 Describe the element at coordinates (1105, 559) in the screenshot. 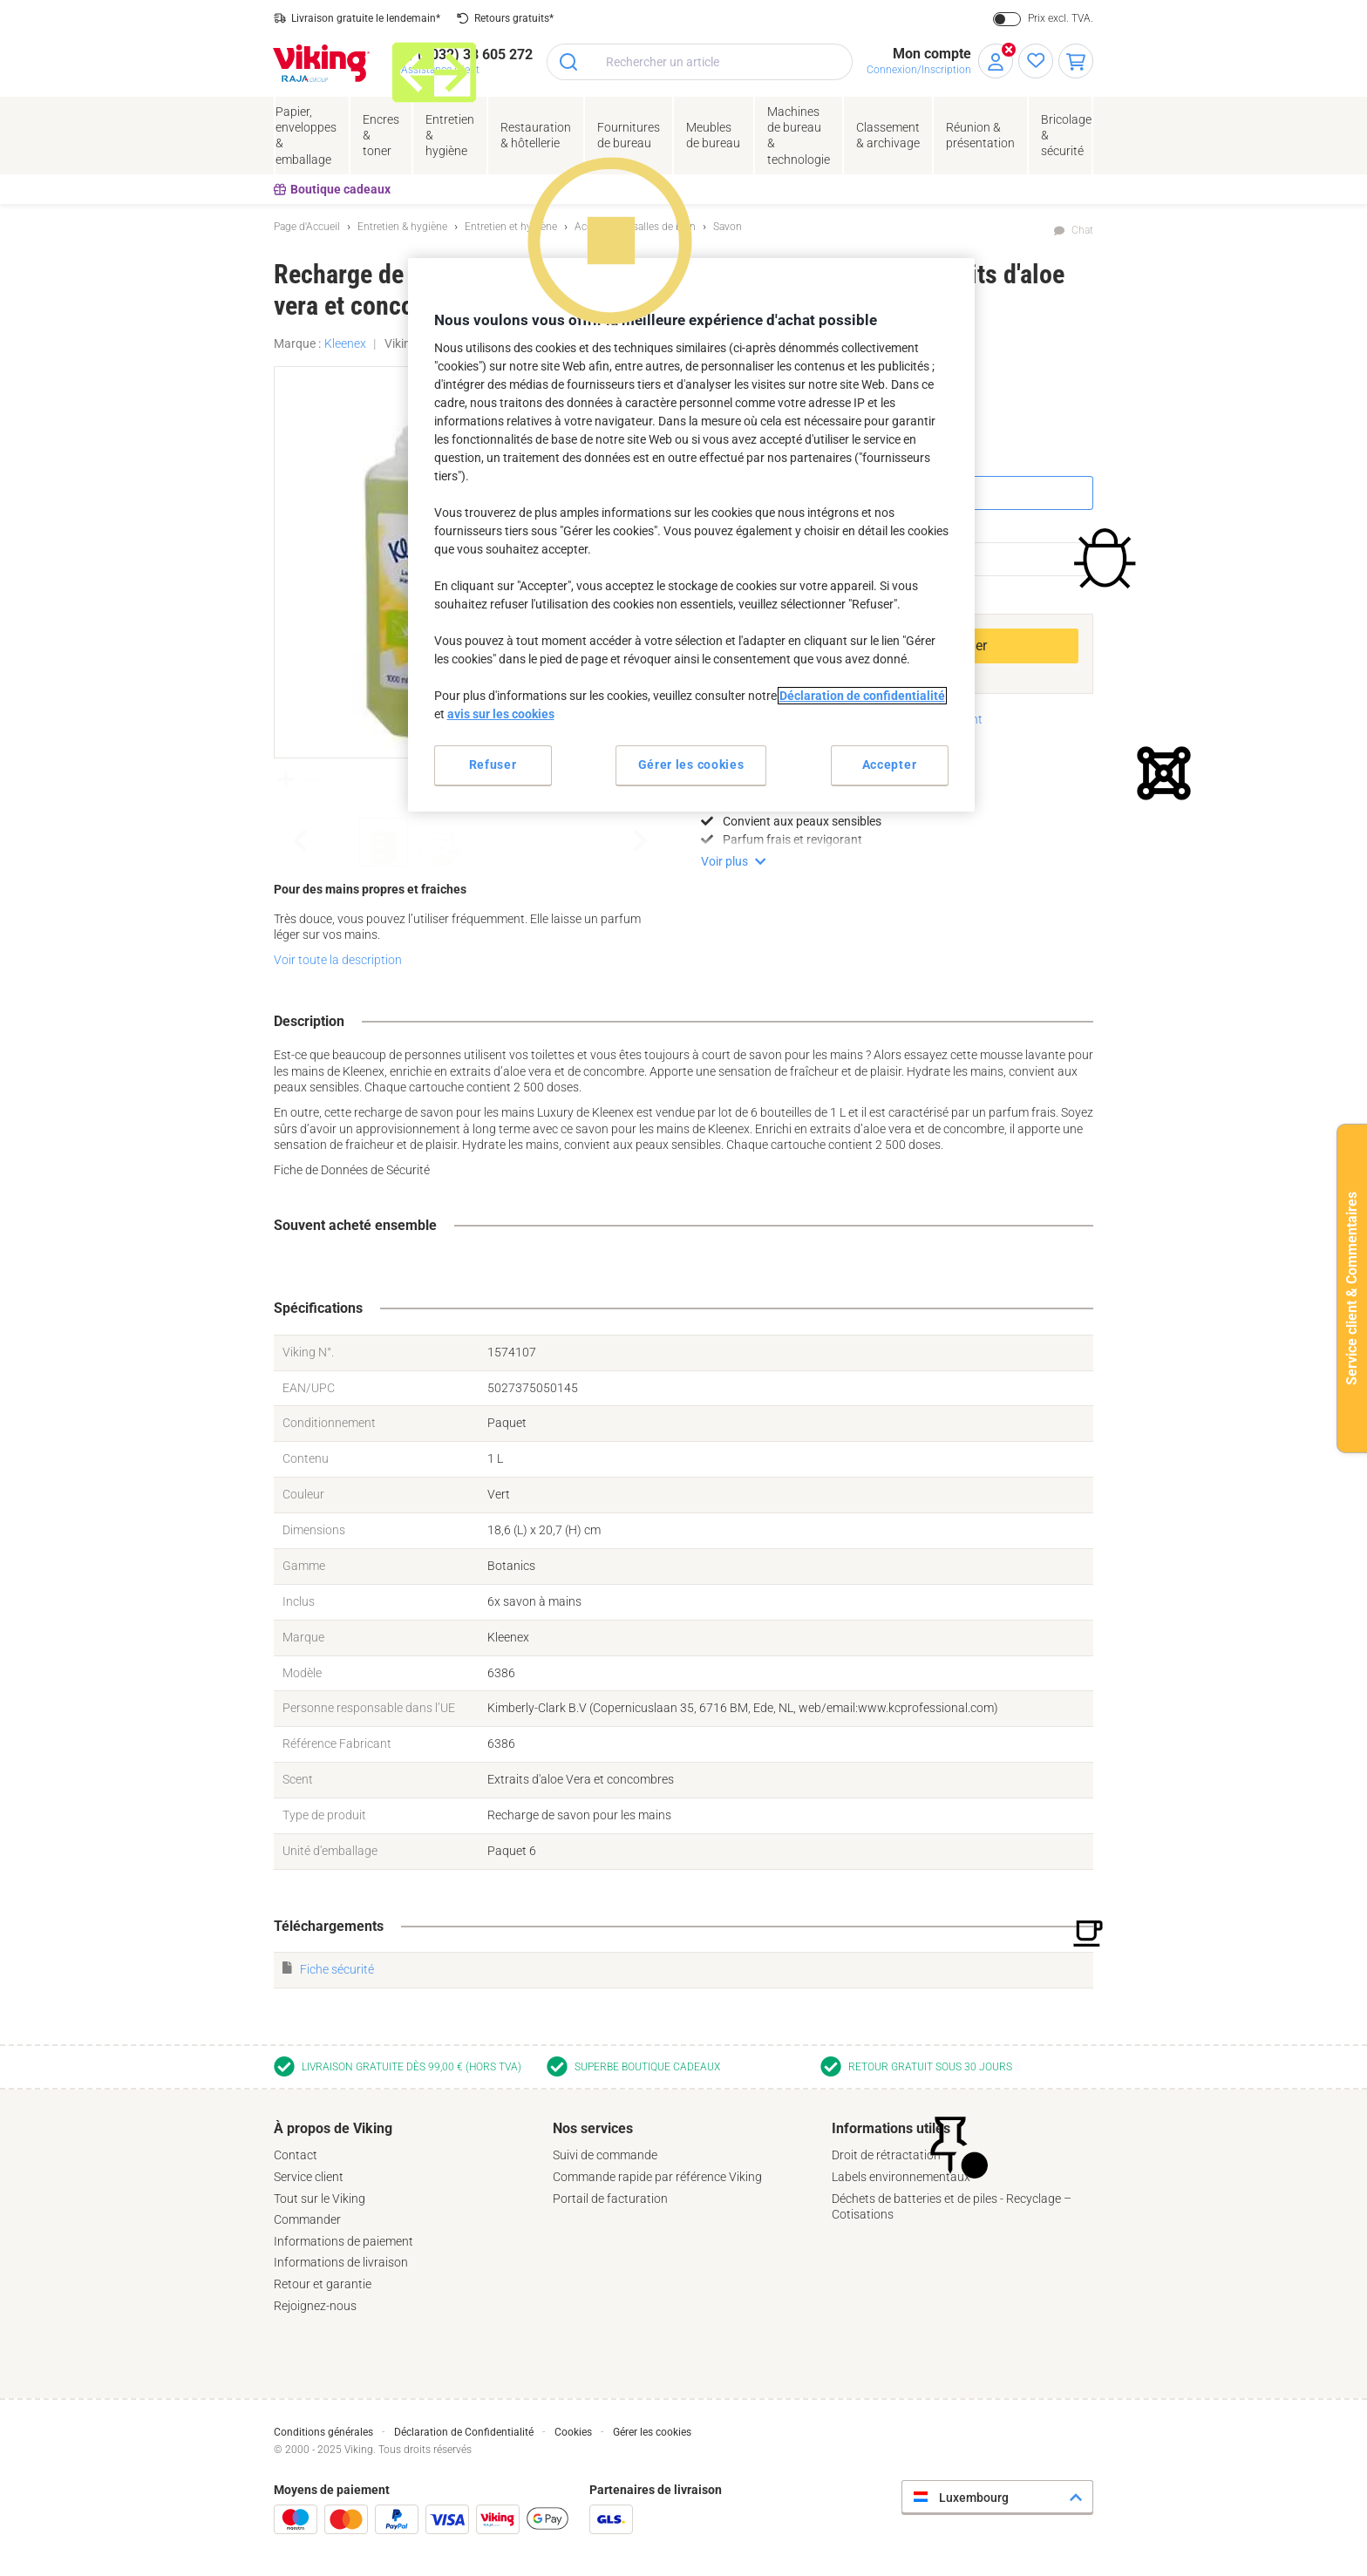

I see `report a bug or issue` at that location.